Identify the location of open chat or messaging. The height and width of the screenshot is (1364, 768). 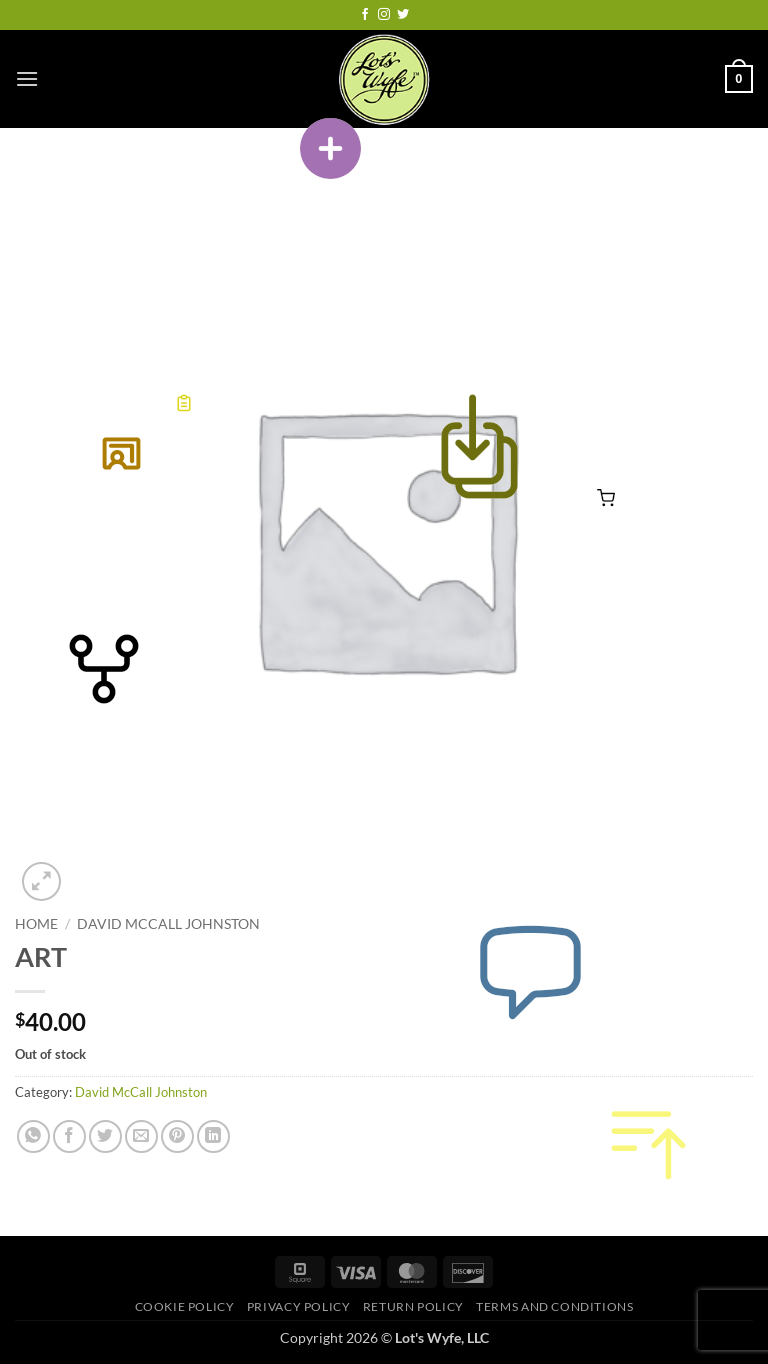
(530, 972).